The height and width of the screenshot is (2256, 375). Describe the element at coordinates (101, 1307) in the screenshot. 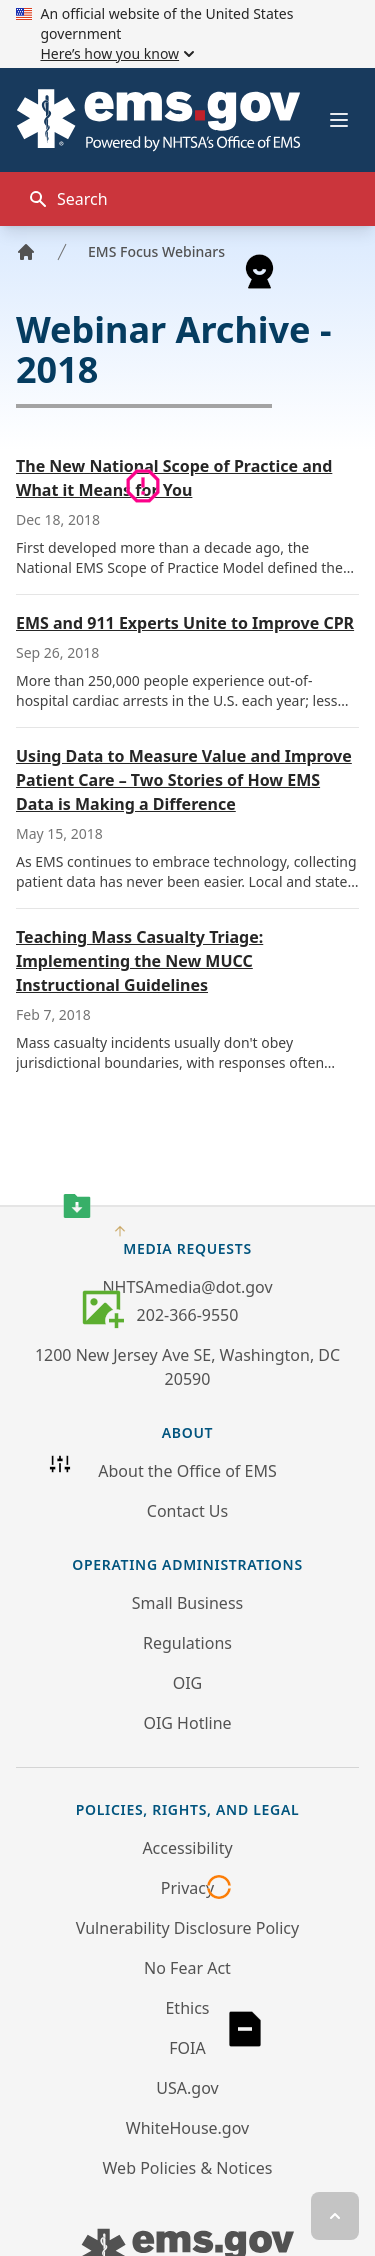

I see `add a new image or photo` at that location.